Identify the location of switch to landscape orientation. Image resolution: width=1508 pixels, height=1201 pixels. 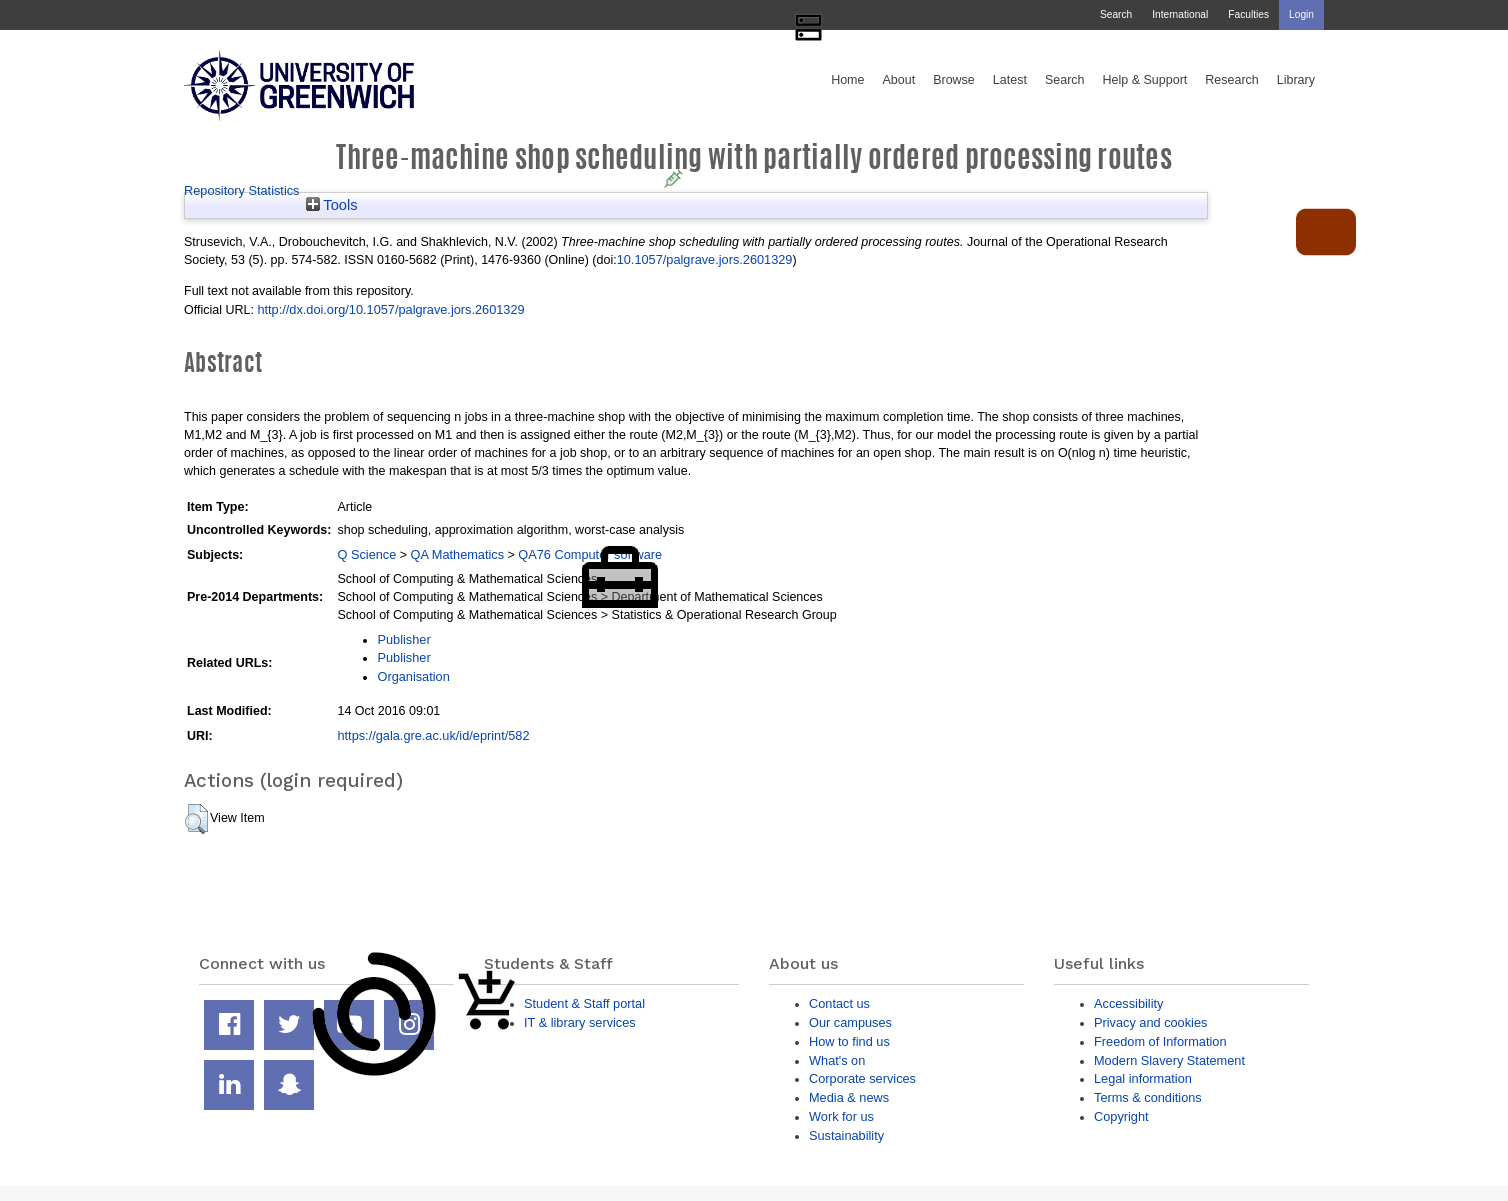
(1326, 232).